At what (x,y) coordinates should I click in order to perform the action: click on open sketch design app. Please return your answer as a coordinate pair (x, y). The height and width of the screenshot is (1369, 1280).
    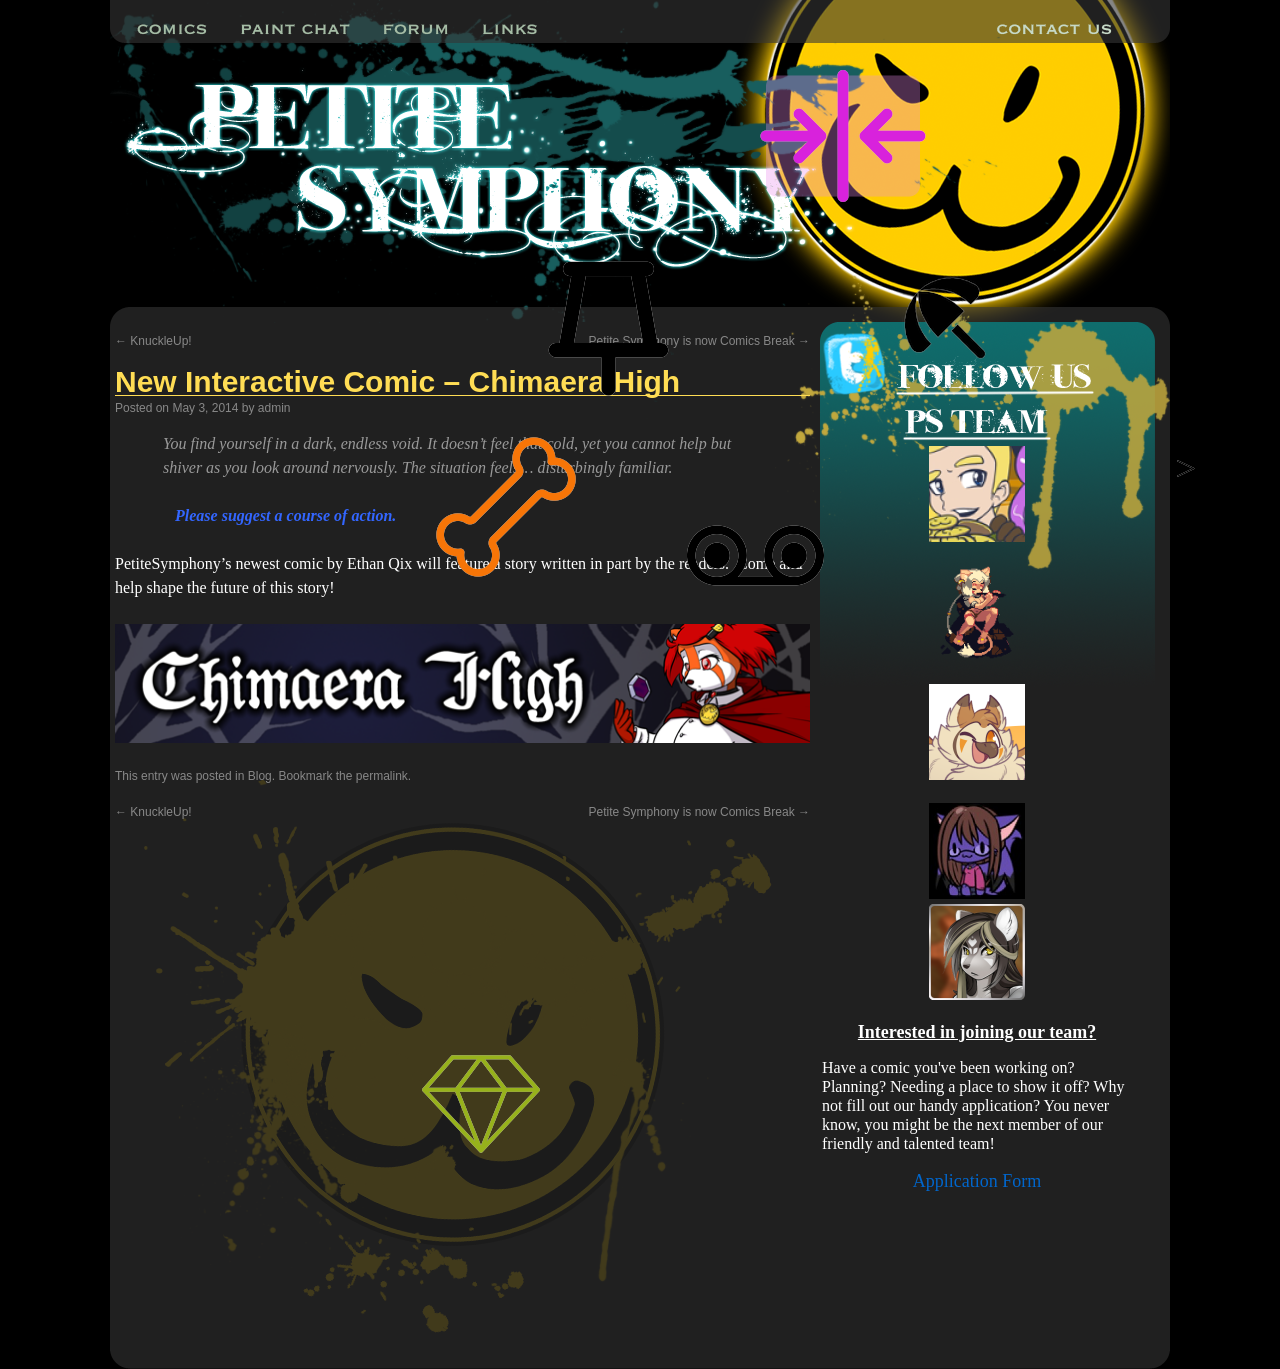
    Looking at the image, I should click on (481, 1102).